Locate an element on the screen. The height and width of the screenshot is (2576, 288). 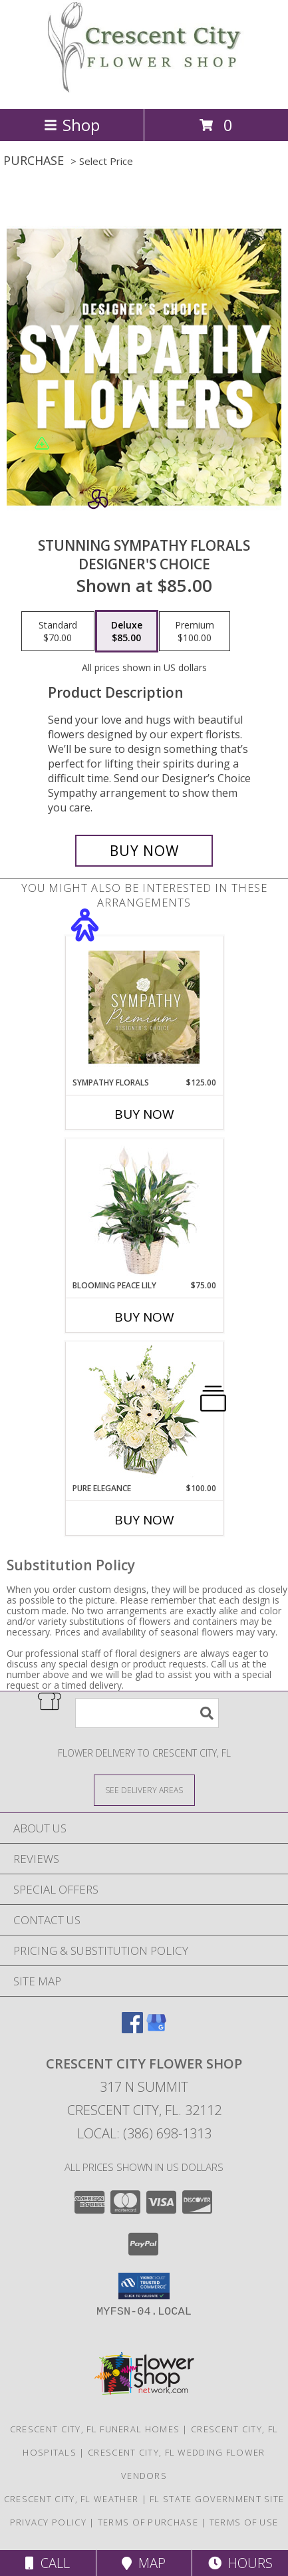
view your profile is located at coordinates (84, 925).